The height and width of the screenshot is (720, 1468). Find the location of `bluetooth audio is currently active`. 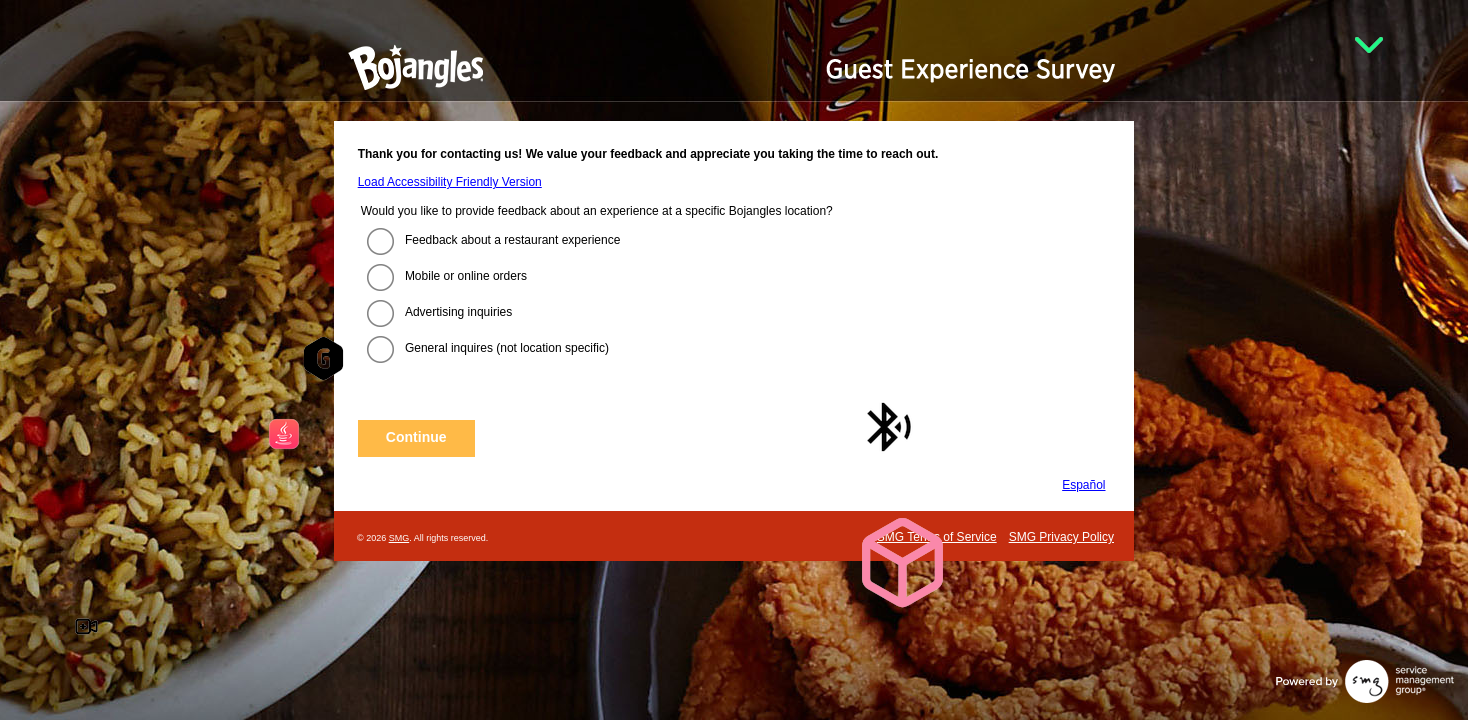

bluetooth audio is currently active is located at coordinates (889, 427).